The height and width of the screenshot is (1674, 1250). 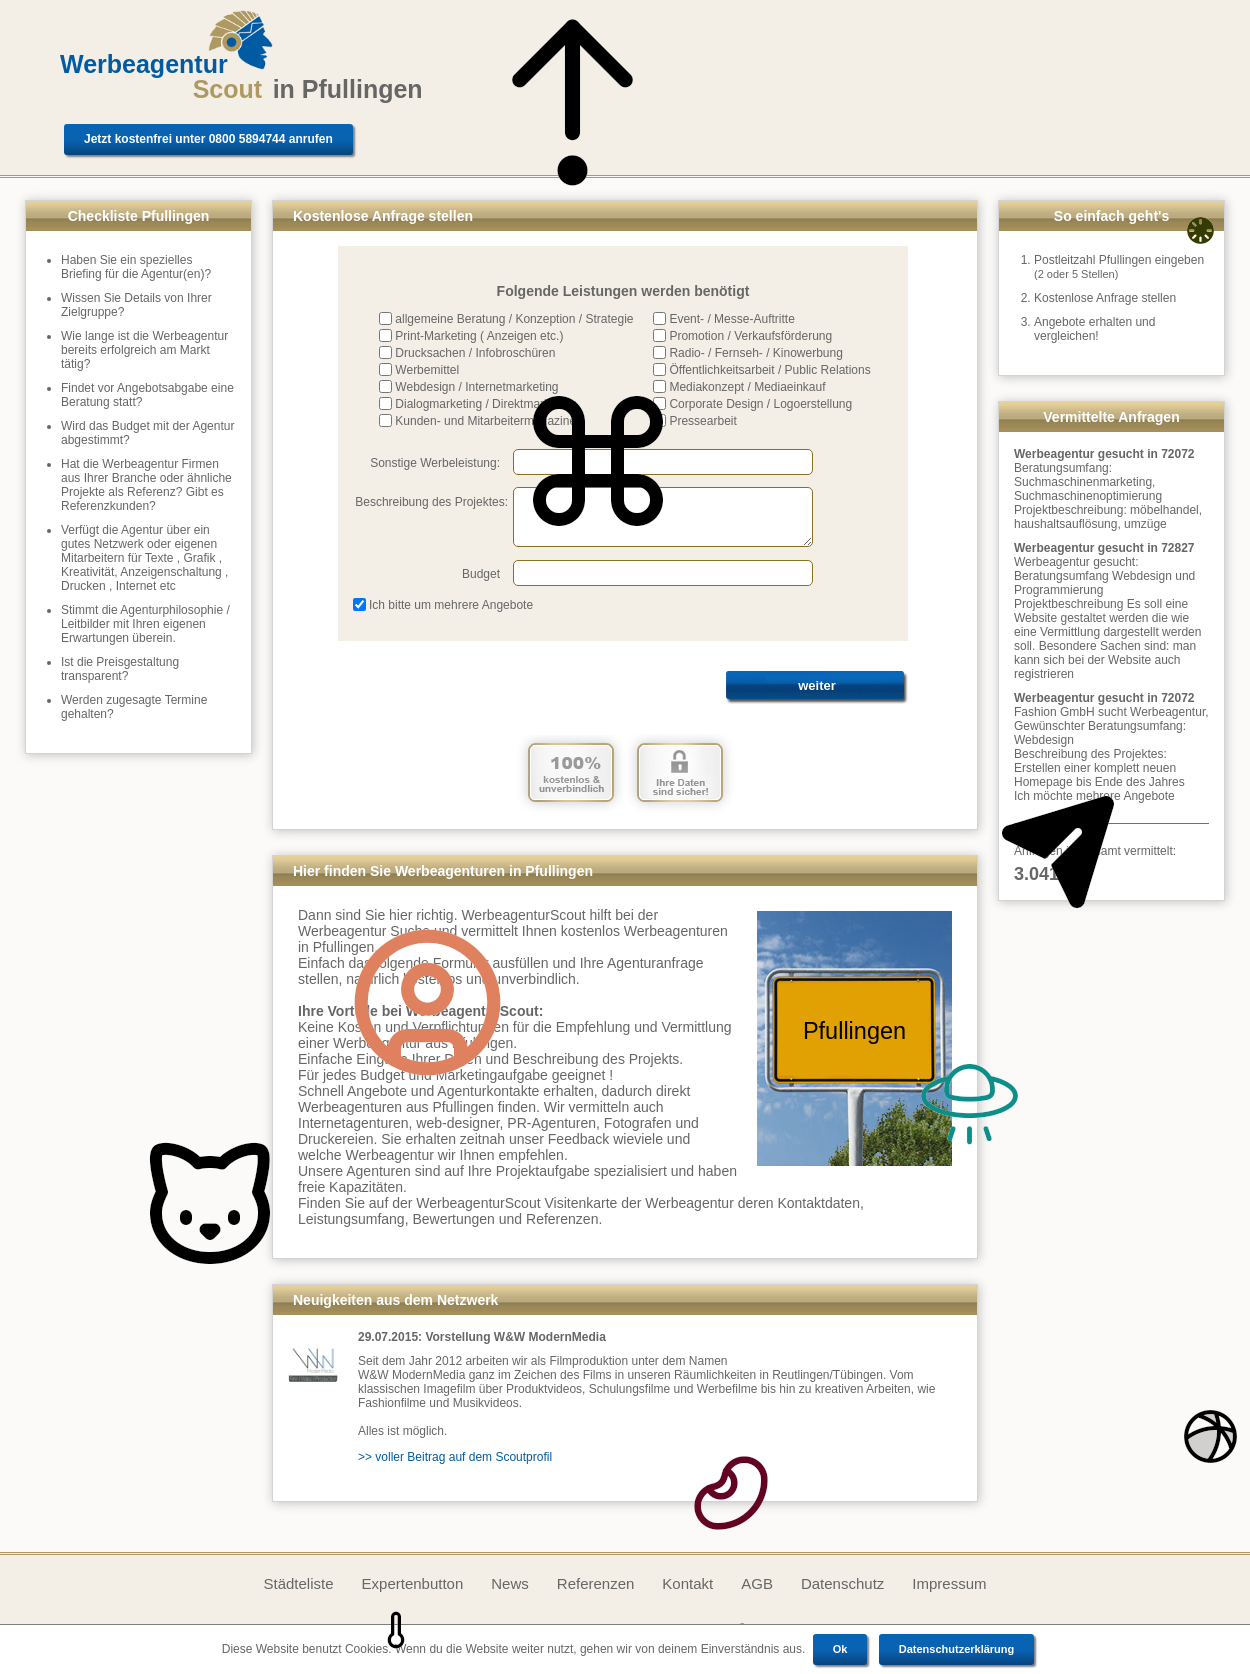 What do you see at coordinates (969, 1102) in the screenshot?
I see `access sci-fi or space-themed content` at bounding box center [969, 1102].